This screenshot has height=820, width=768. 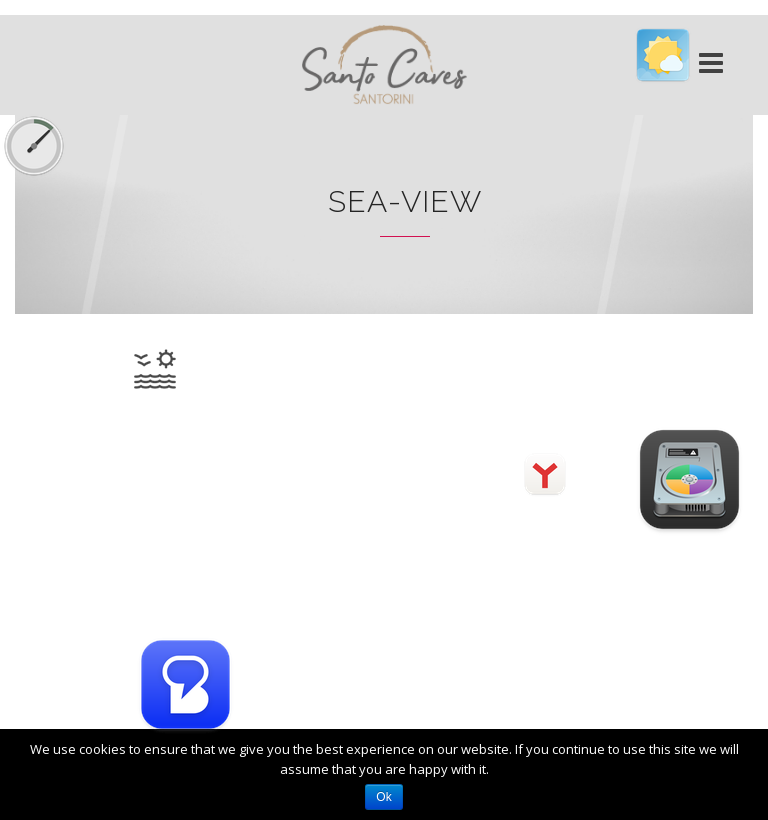 I want to click on open beeper messaging app, so click(x=185, y=684).